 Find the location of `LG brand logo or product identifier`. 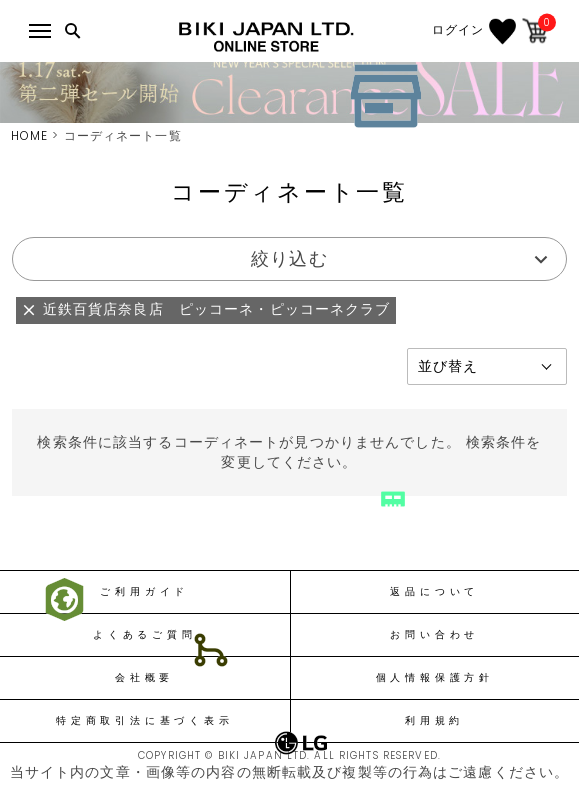

LG brand logo or product identifier is located at coordinates (301, 743).